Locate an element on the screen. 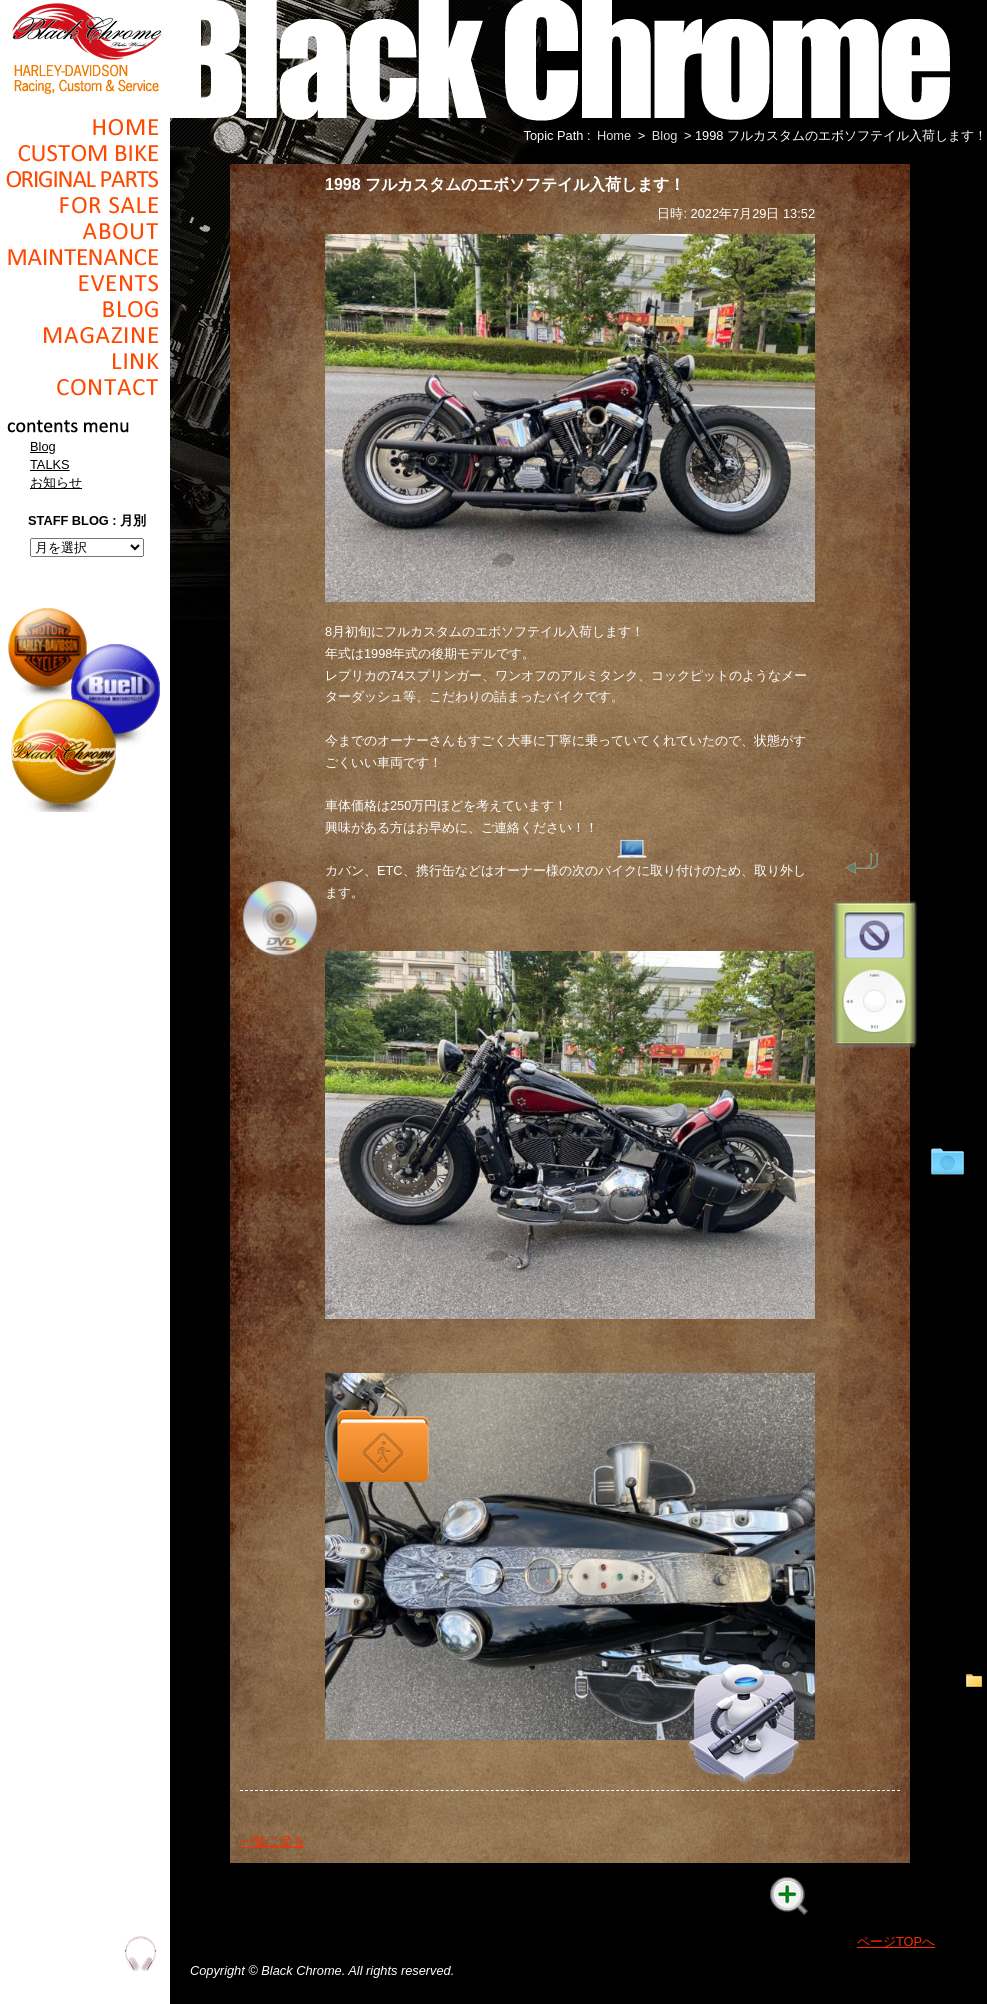 The width and height of the screenshot is (987, 2004). iPod mini device not connected or unavailable is located at coordinates (874, 974).